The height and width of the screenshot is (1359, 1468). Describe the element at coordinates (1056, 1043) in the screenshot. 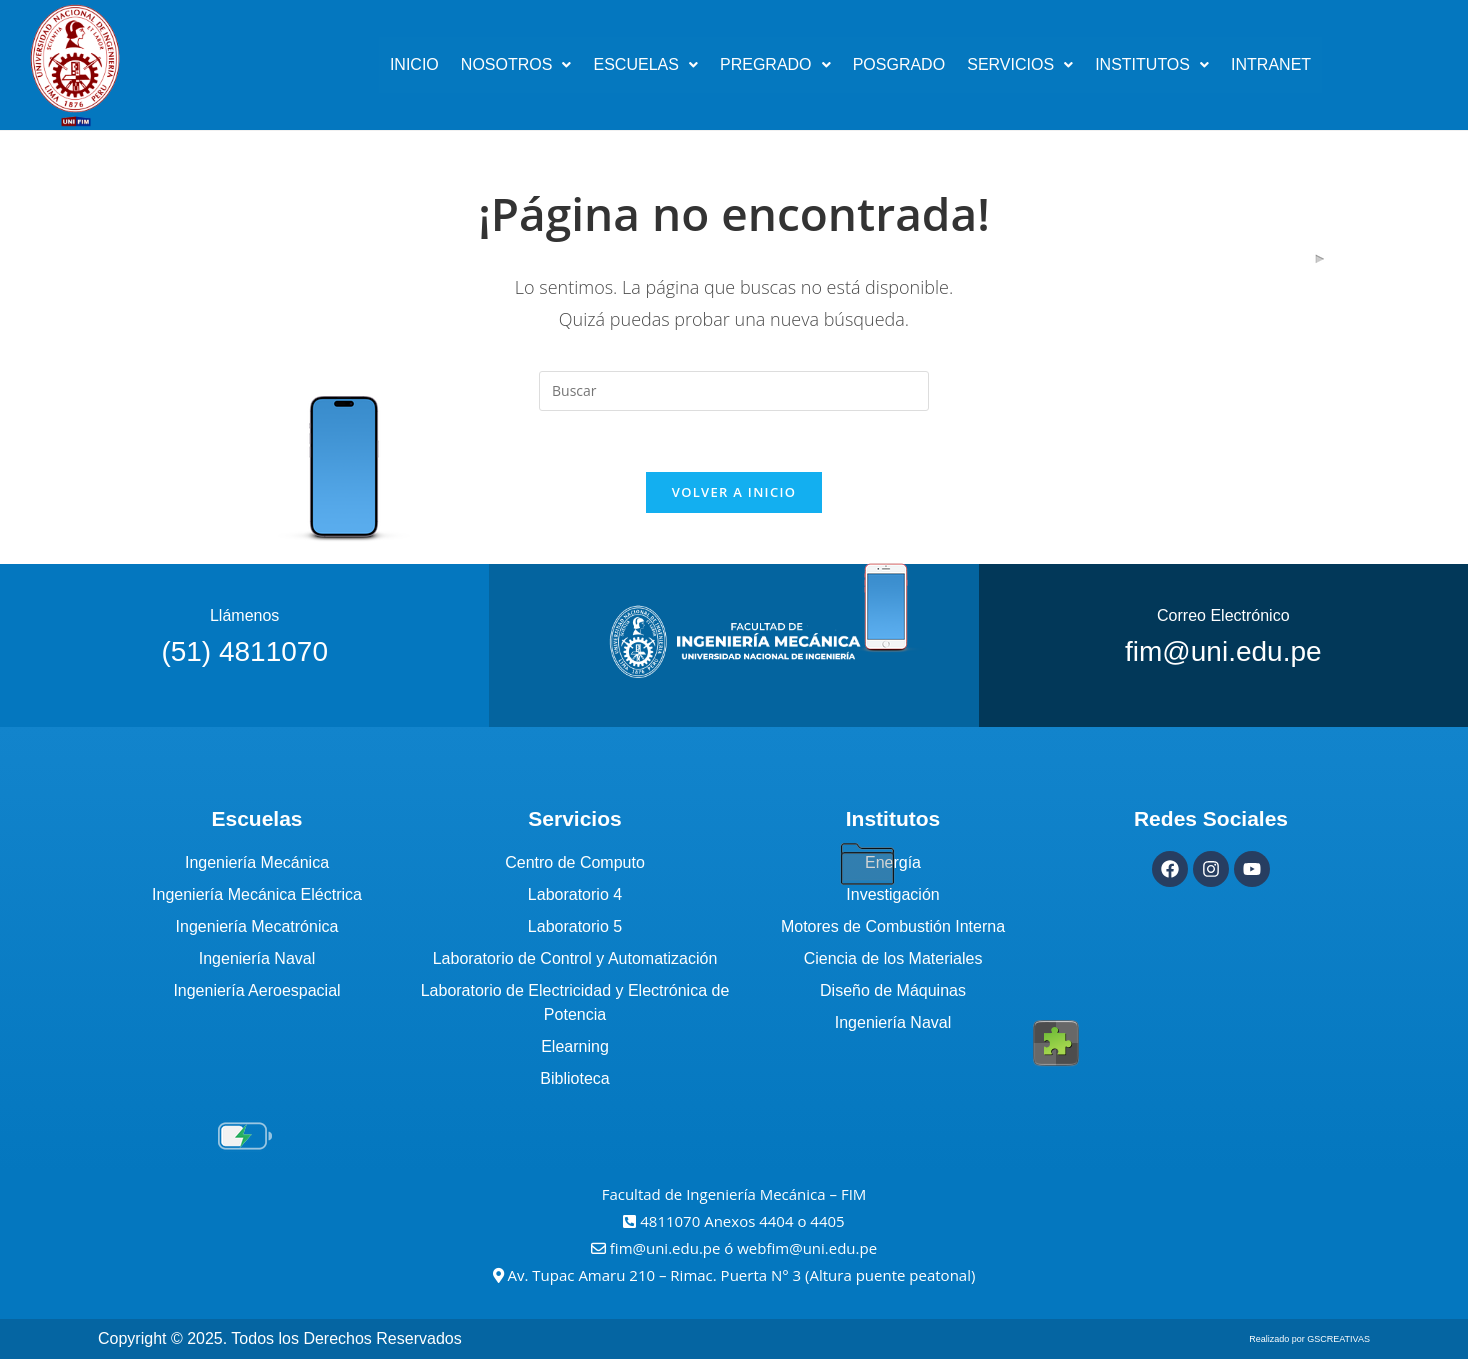

I see `browse or manage system add-ons` at that location.